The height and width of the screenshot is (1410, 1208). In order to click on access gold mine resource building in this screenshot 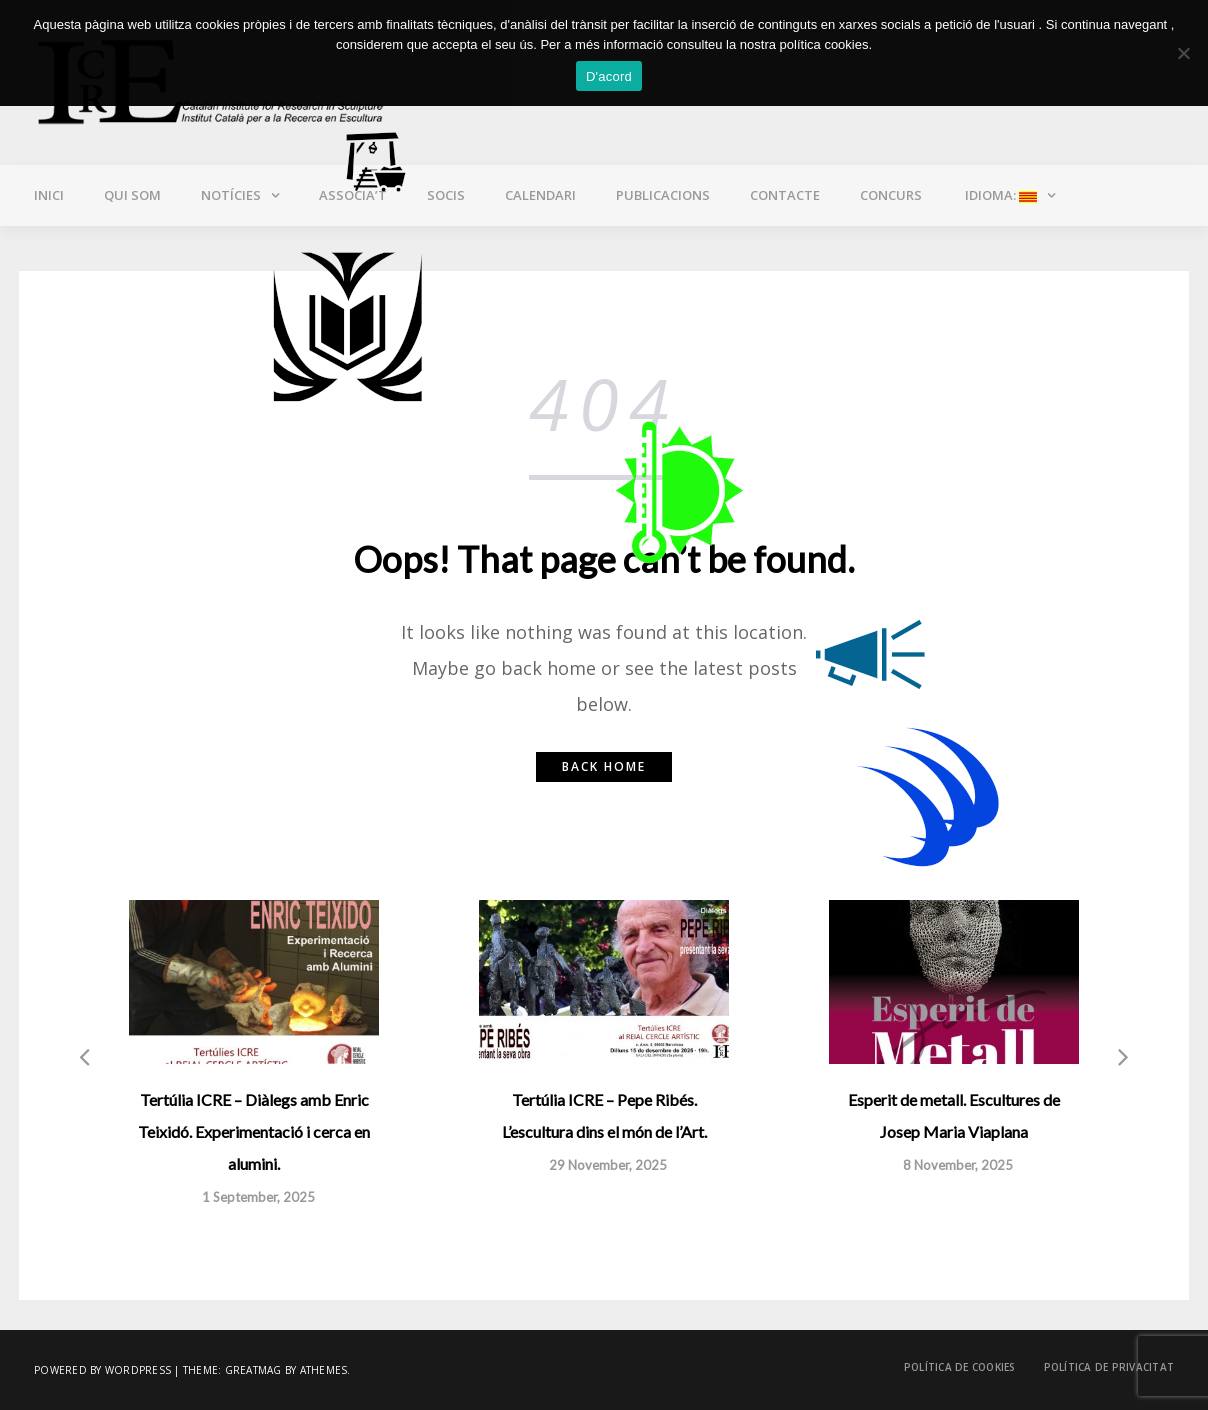, I will do `click(376, 162)`.